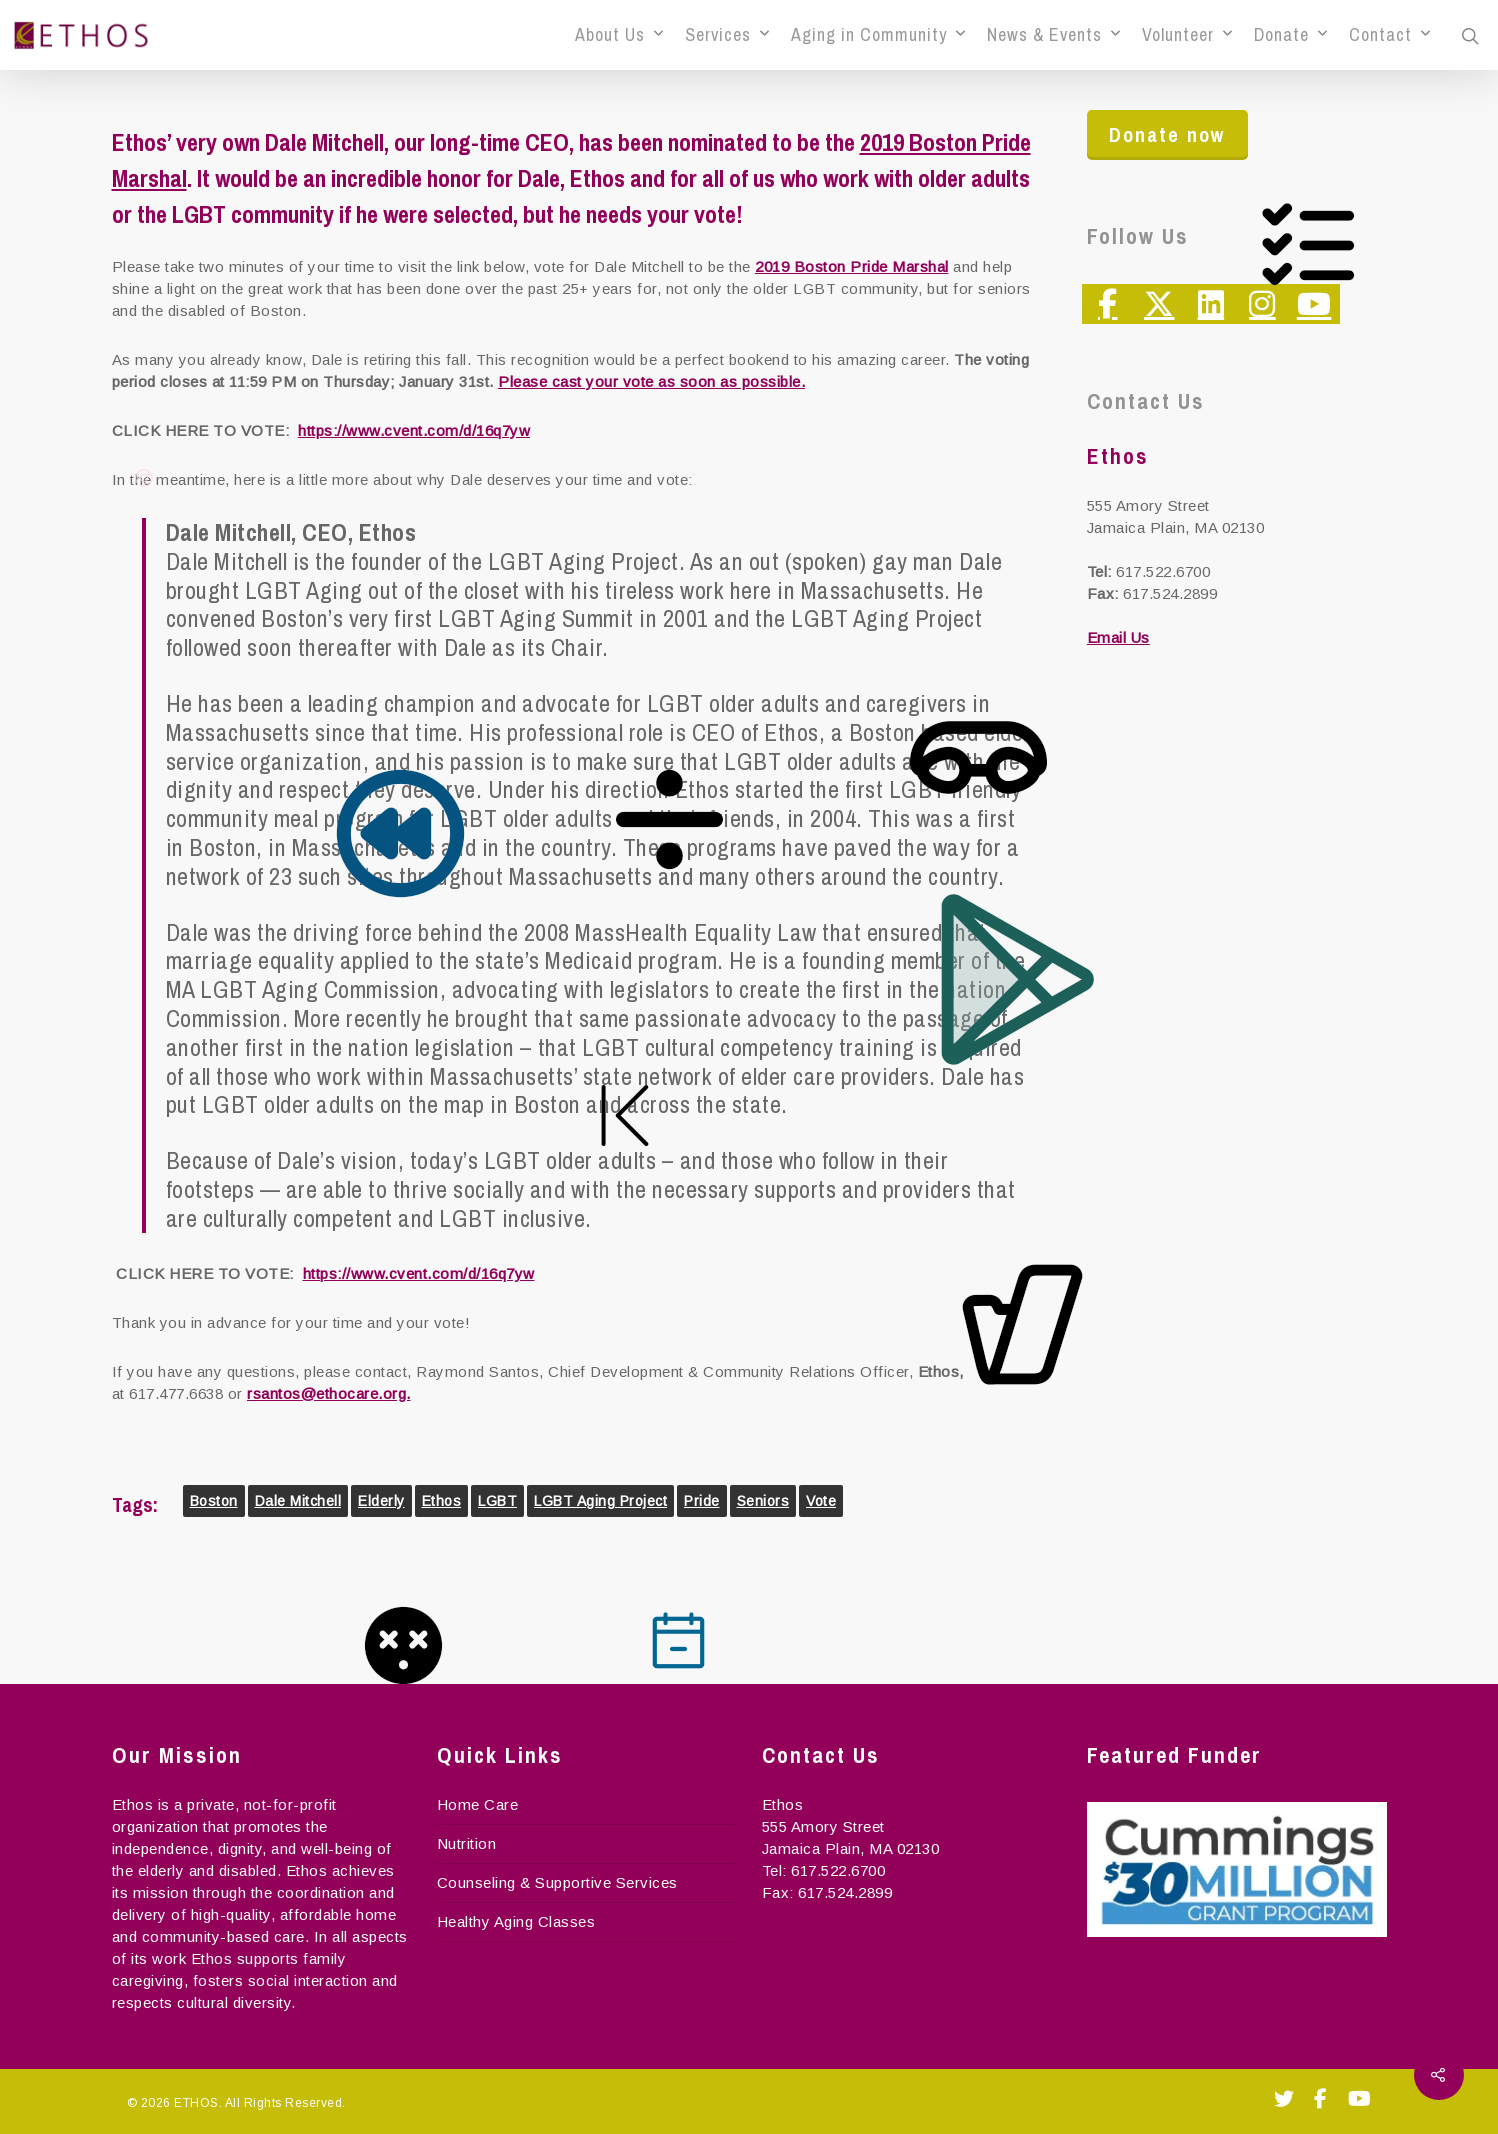 This screenshot has width=1498, height=2134. Describe the element at coordinates (1022, 1324) in the screenshot. I see `open kbin social platform` at that location.